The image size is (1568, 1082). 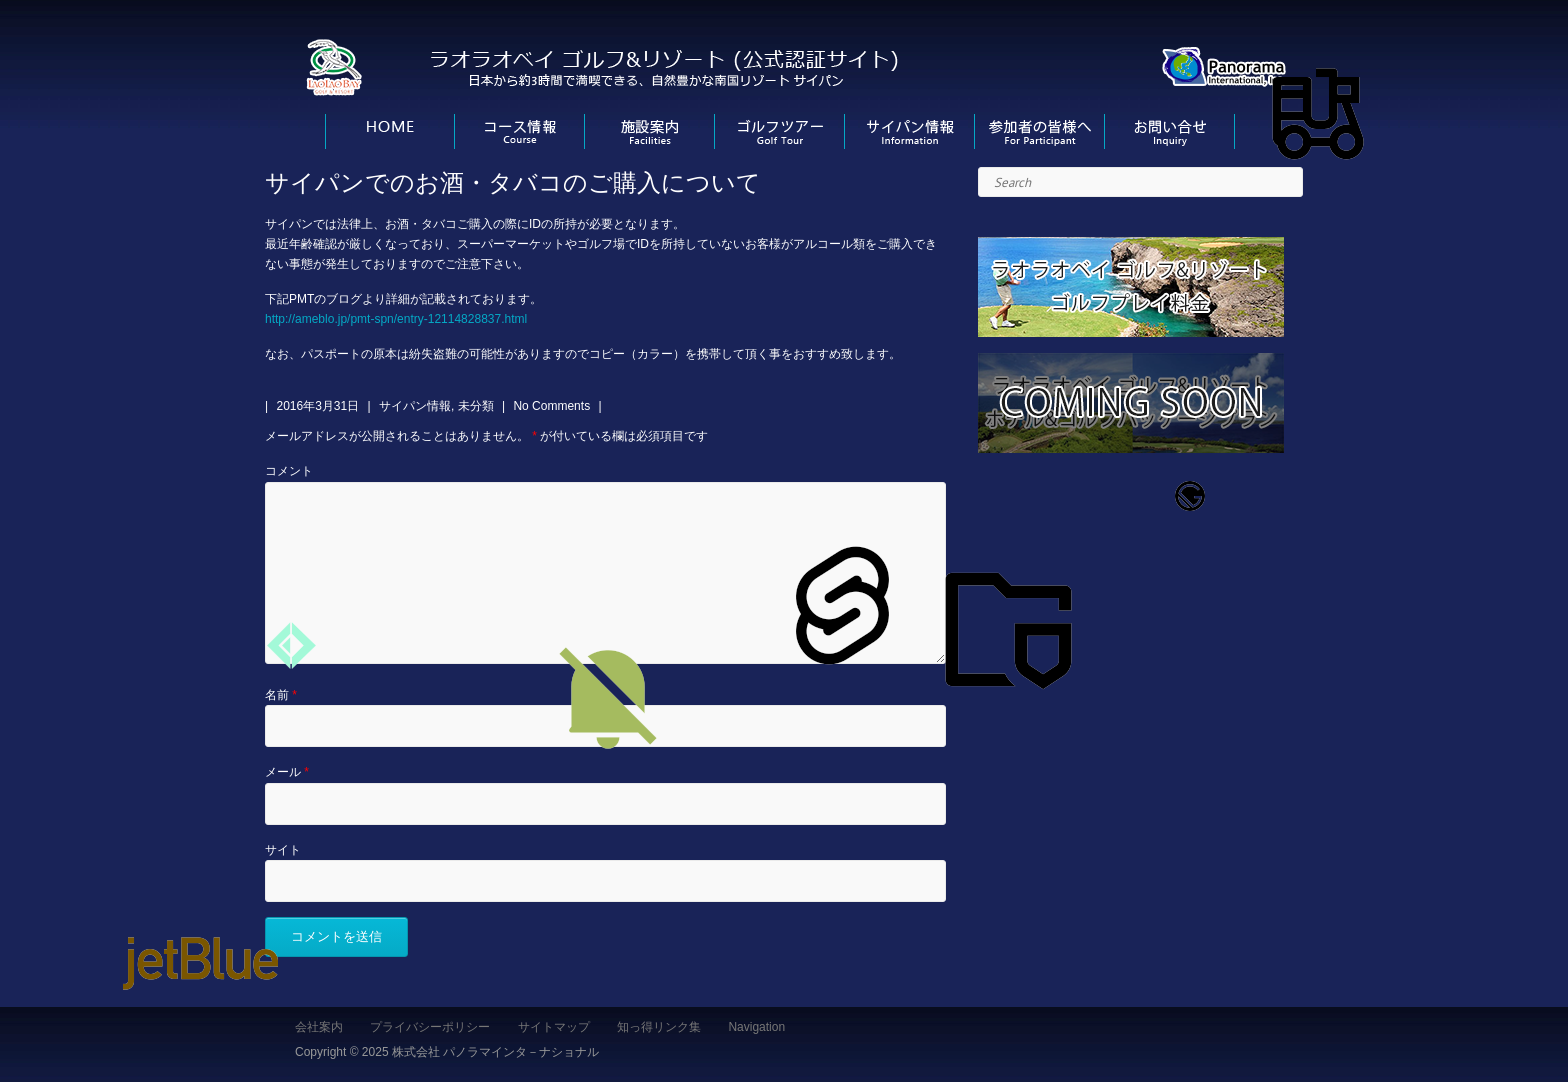 I want to click on access JetBlue airline services, so click(x=200, y=963).